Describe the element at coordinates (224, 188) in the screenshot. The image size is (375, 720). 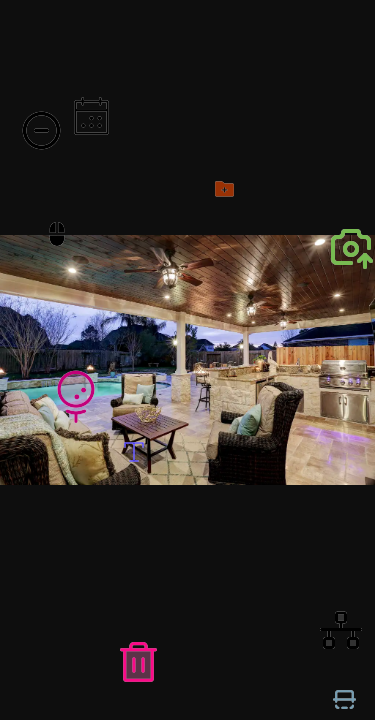
I see `create a new folder` at that location.